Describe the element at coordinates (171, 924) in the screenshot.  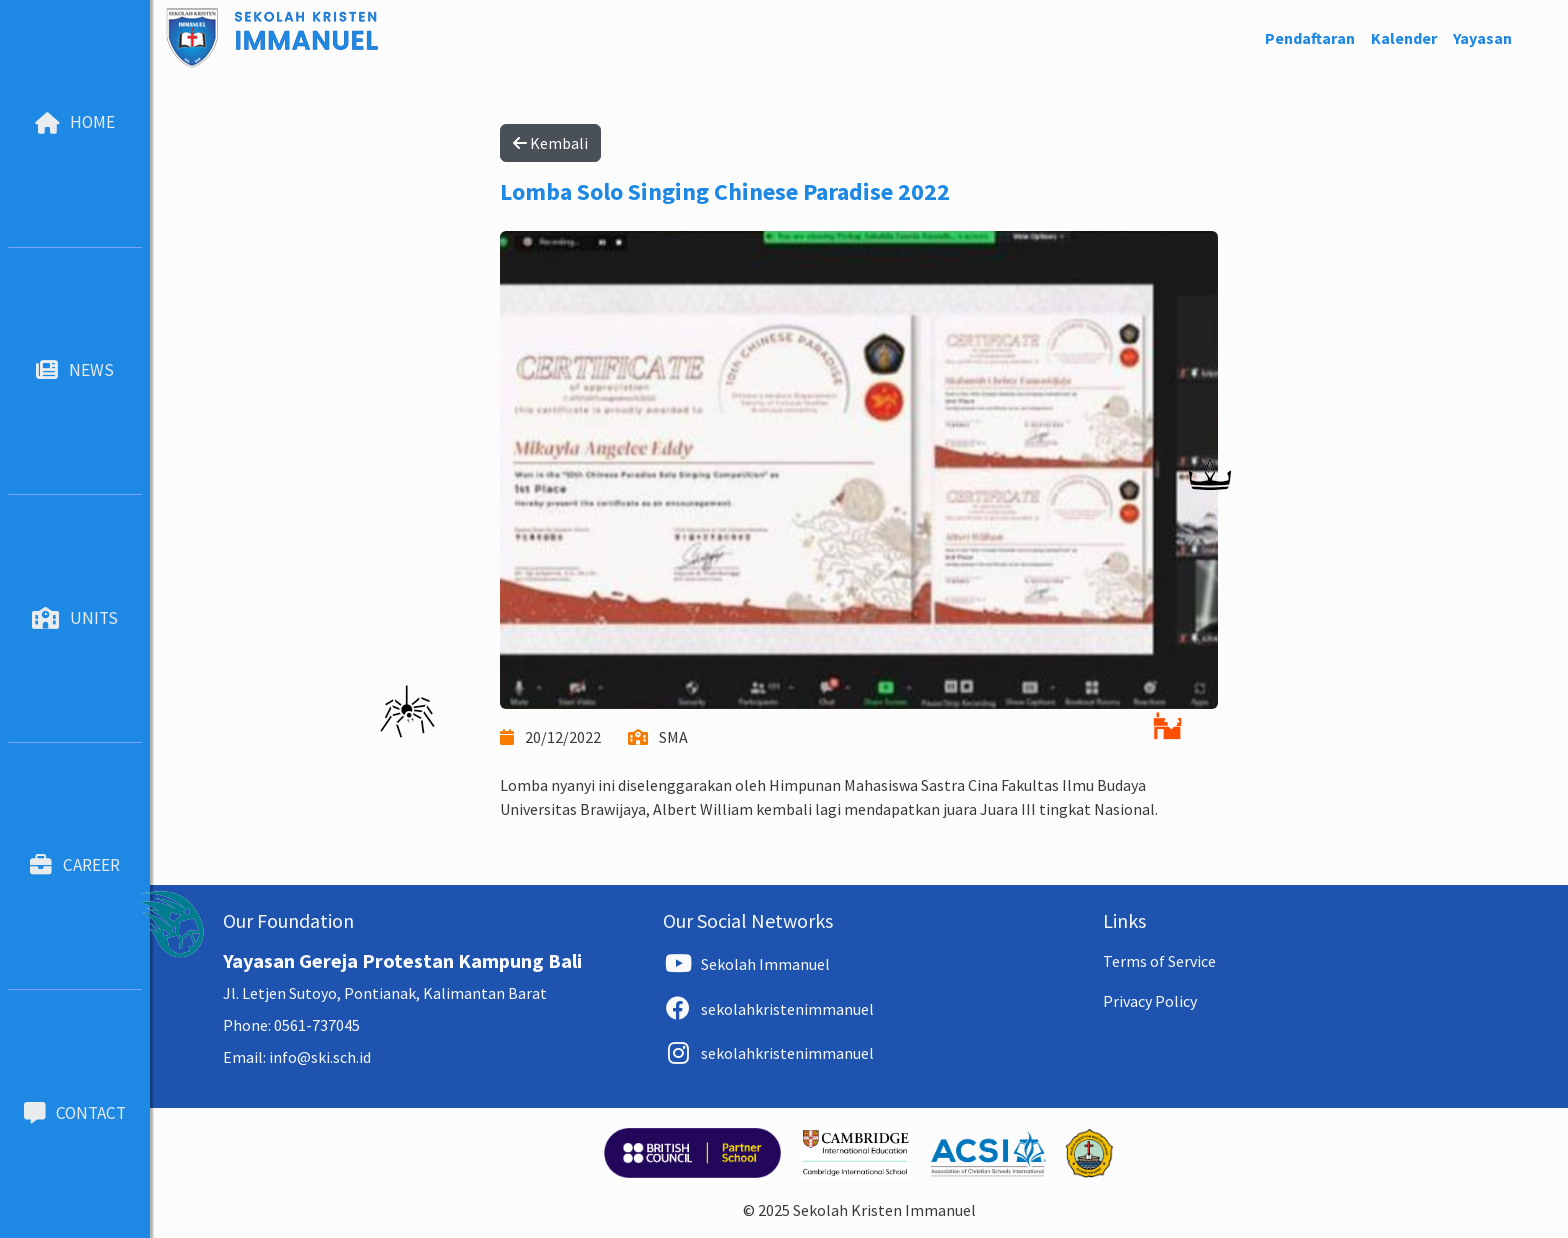
I see `throw charcoal or debris item` at that location.